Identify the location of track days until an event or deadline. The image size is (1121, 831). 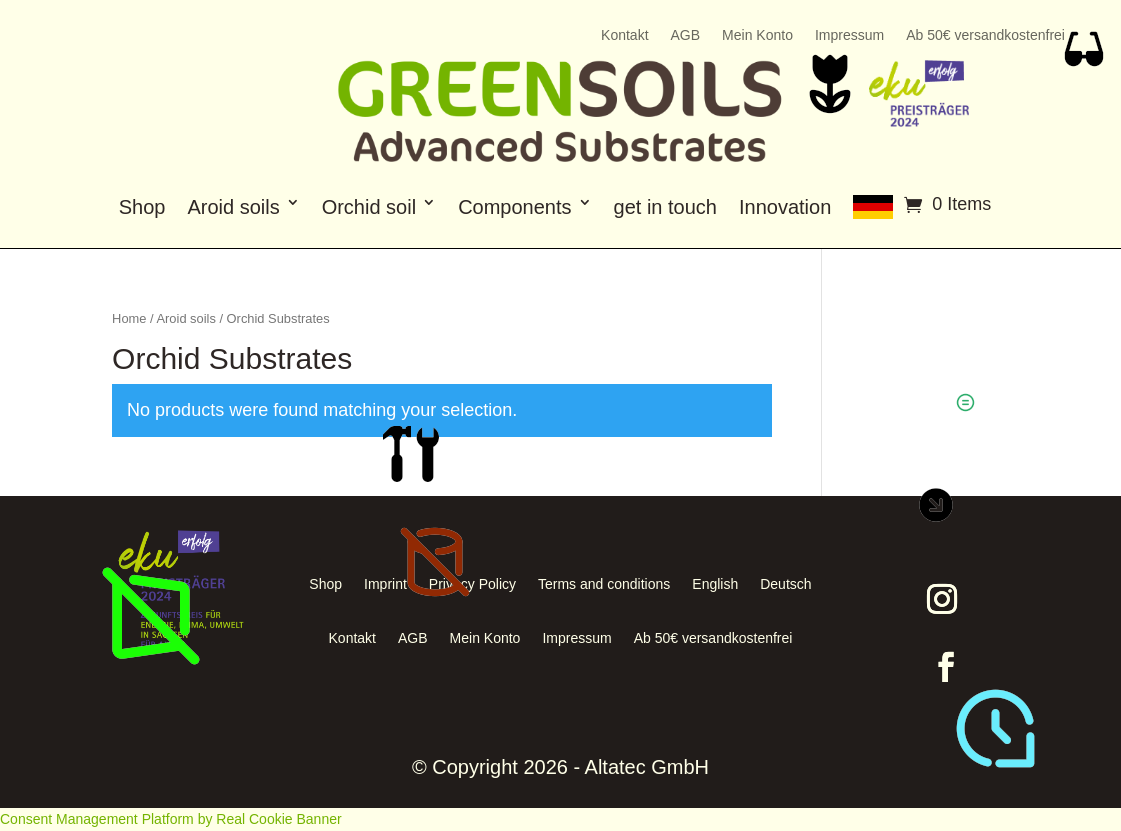
(995, 728).